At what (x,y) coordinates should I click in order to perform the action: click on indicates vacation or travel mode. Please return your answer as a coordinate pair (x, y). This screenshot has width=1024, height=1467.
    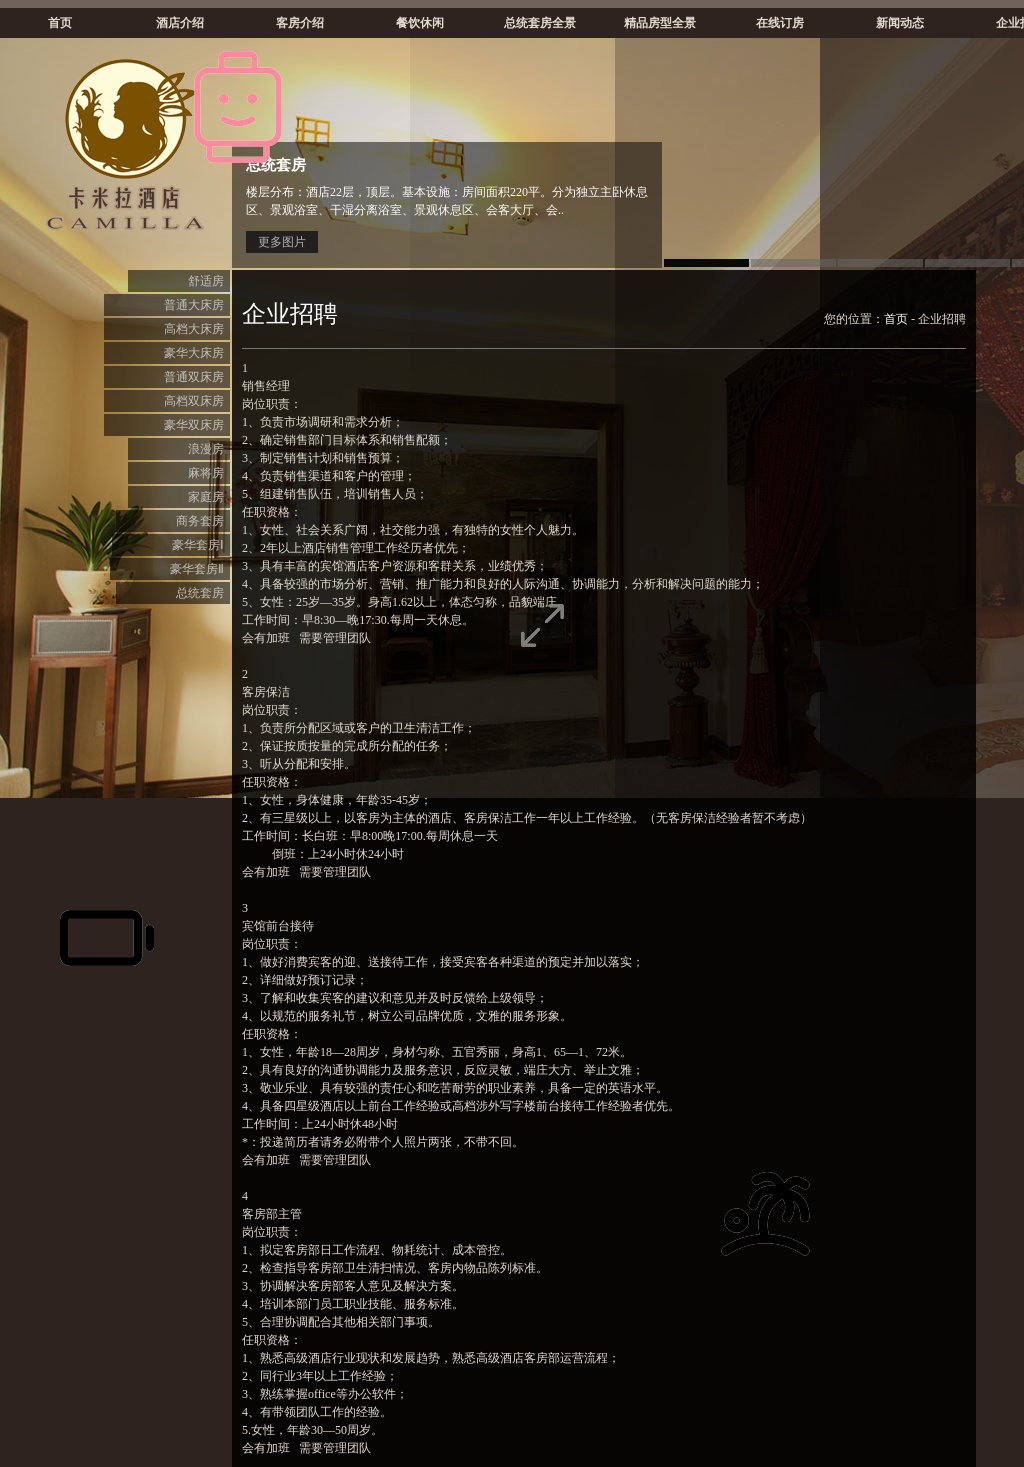
    Looking at the image, I should click on (765, 1214).